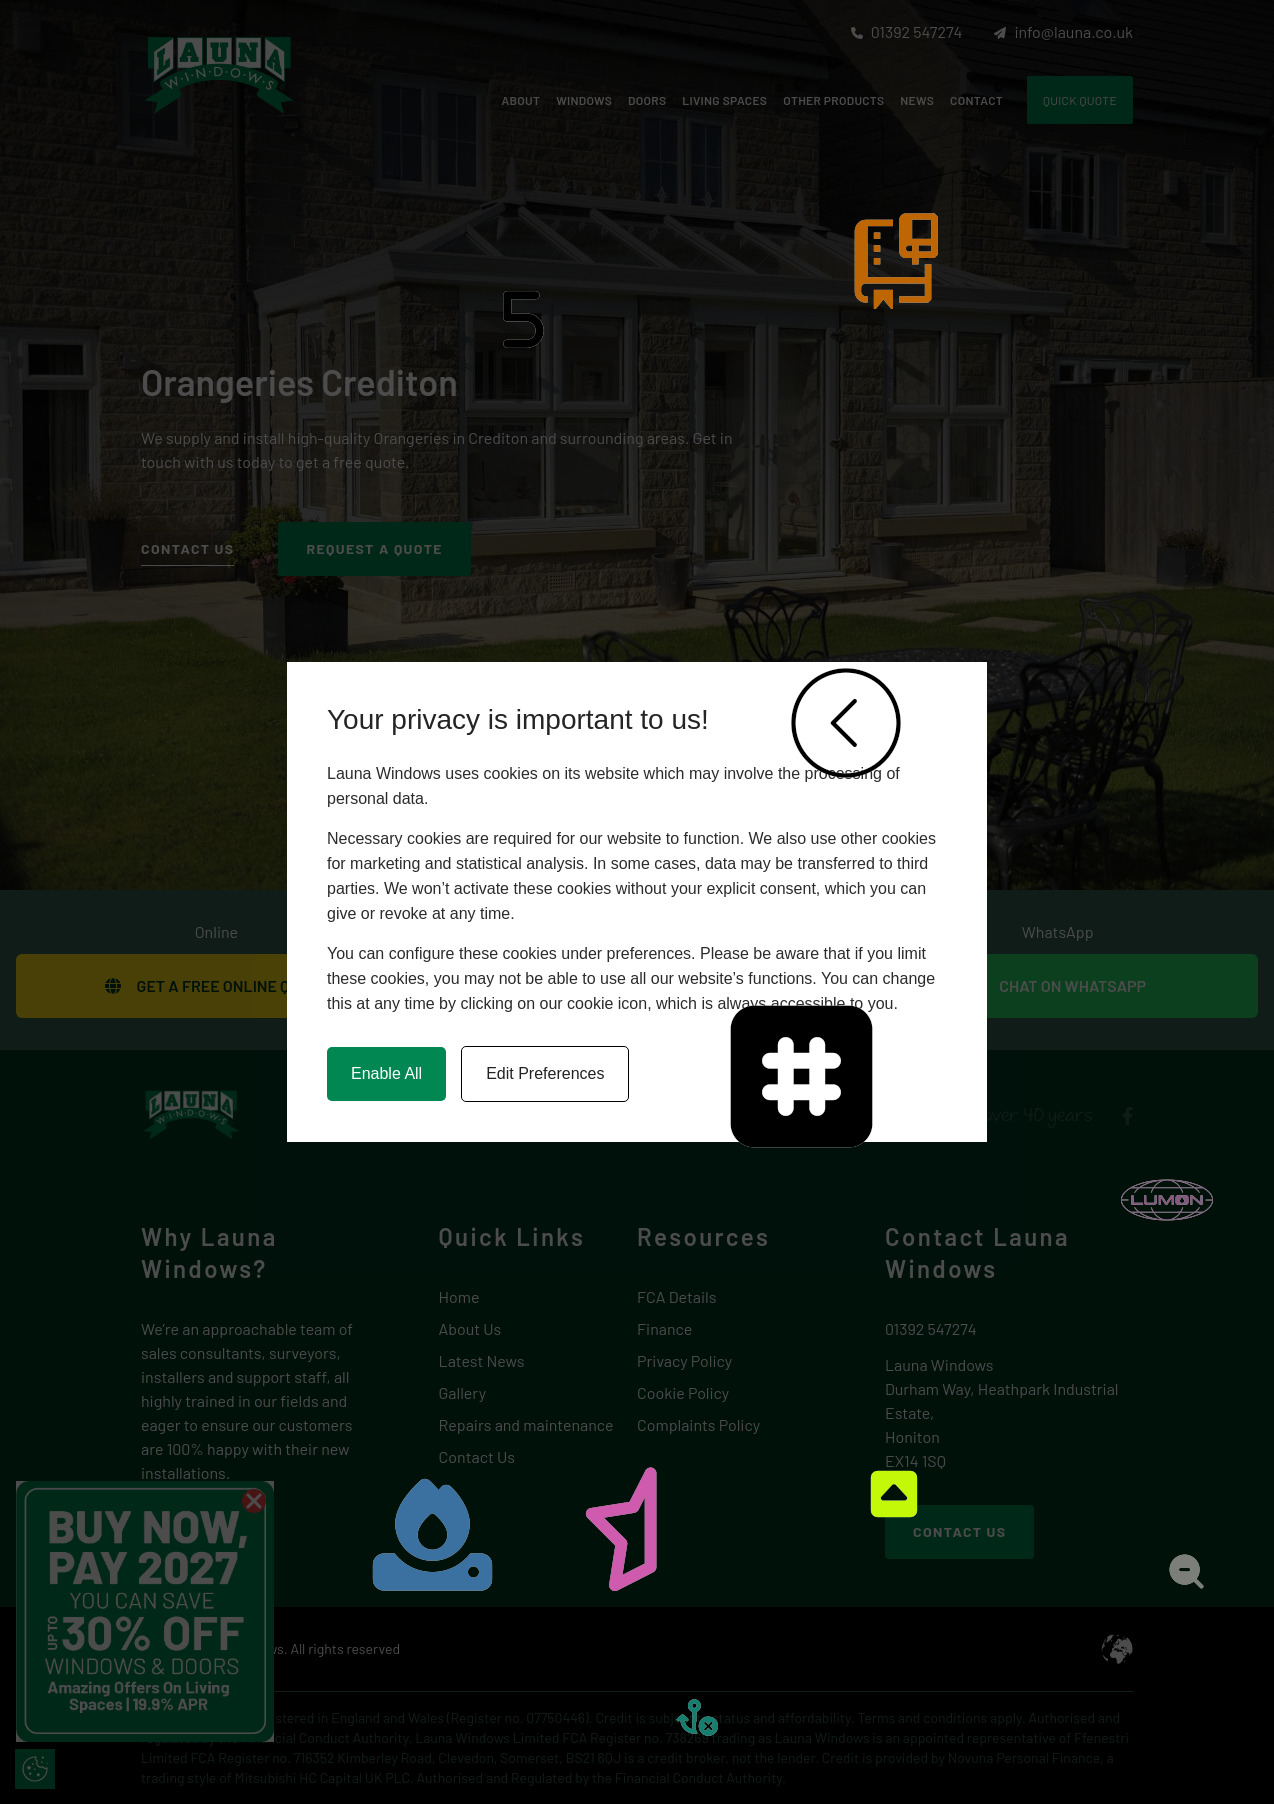  I want to click on indicates a partial rating or half-star score, so click(652, 1533).